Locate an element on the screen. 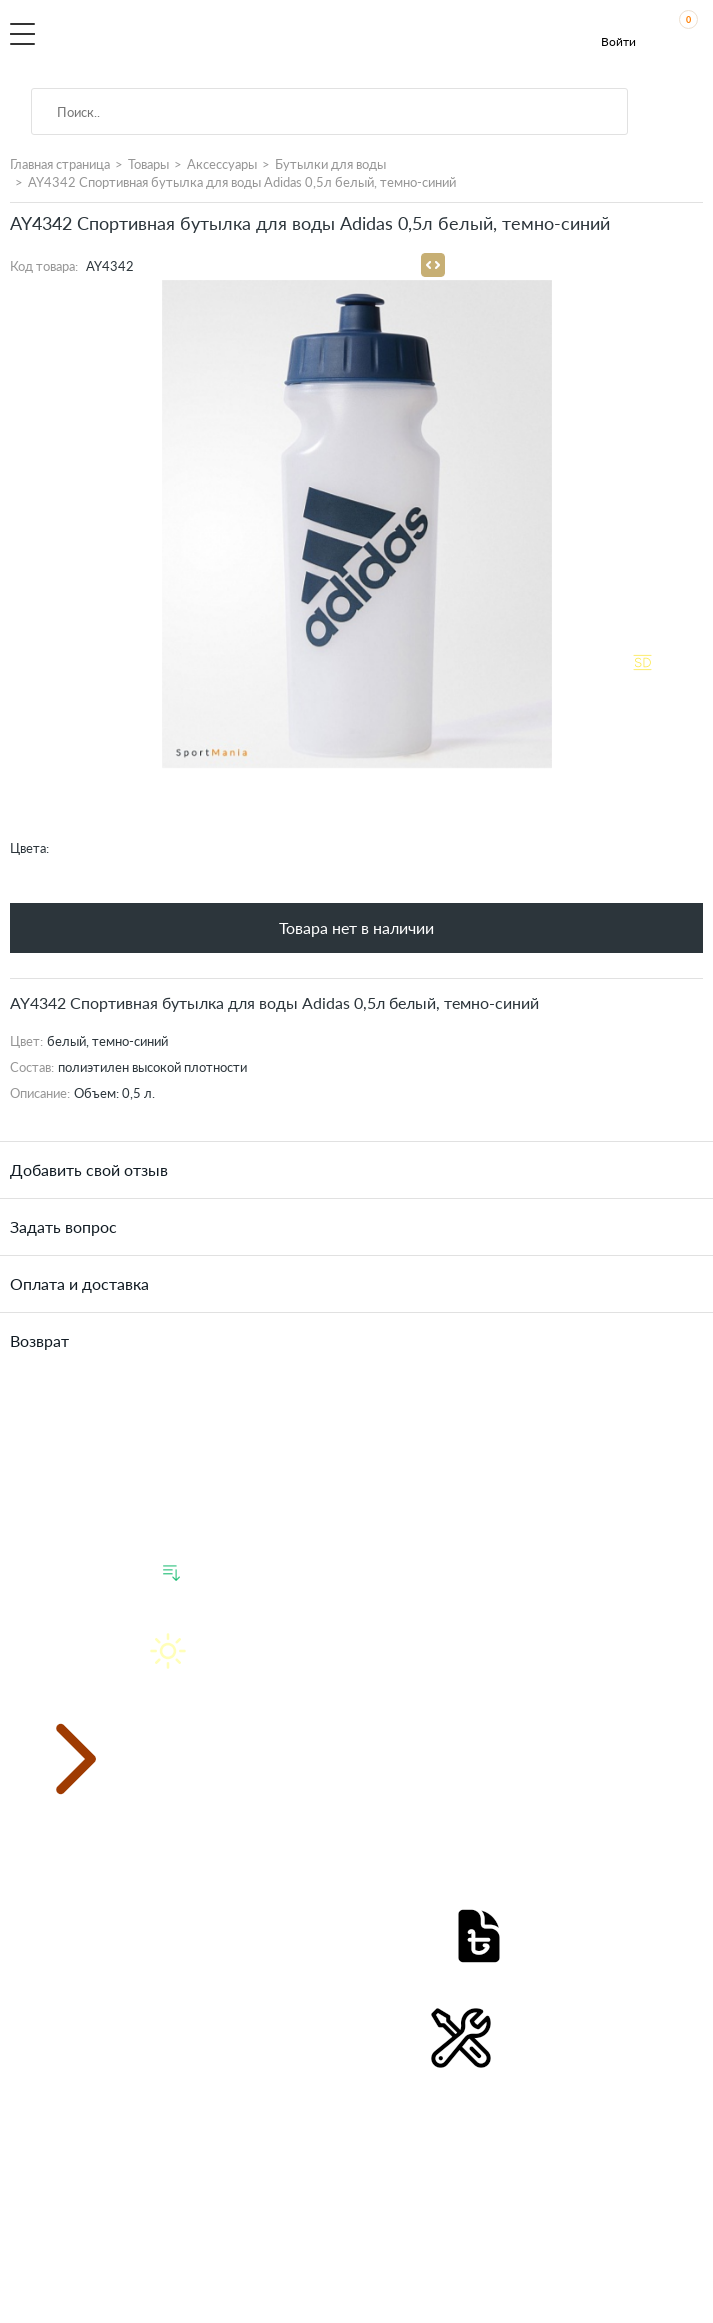  view or edit source code is located at coordinates (433, 265).